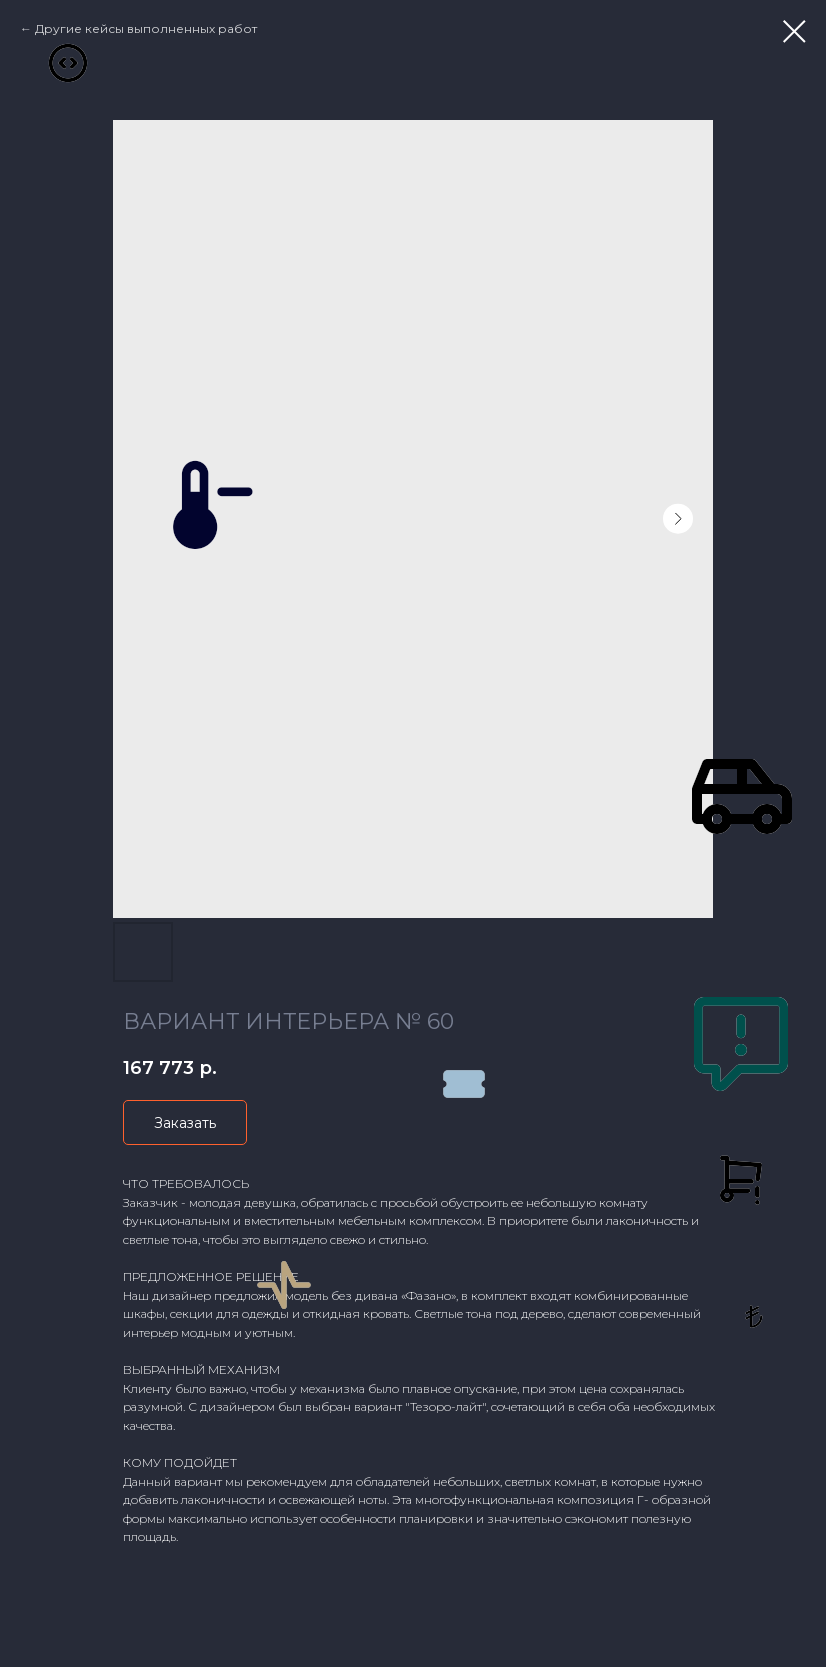 Image resolution: width=826 pixels, height=1667 pixels. What do you see at coordinates (741, 1044) in the screenshot?
I see `report an issue or problem` at bounding box center [741, 1044].